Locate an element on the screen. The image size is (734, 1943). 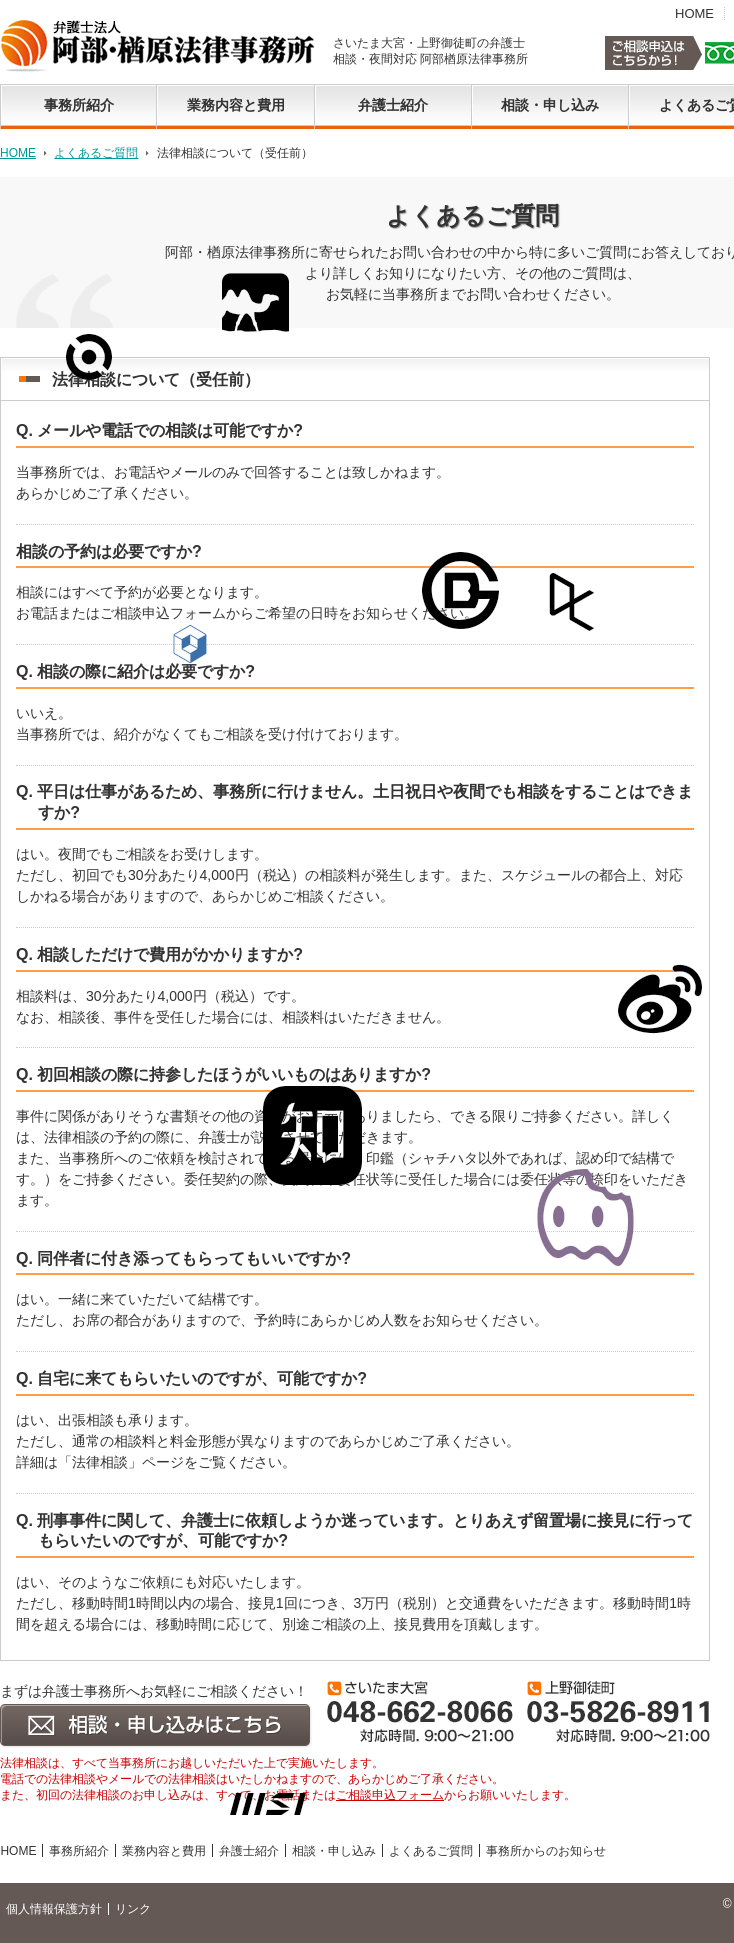
MSI Business brand logo is located at coordinates (268, 1804).